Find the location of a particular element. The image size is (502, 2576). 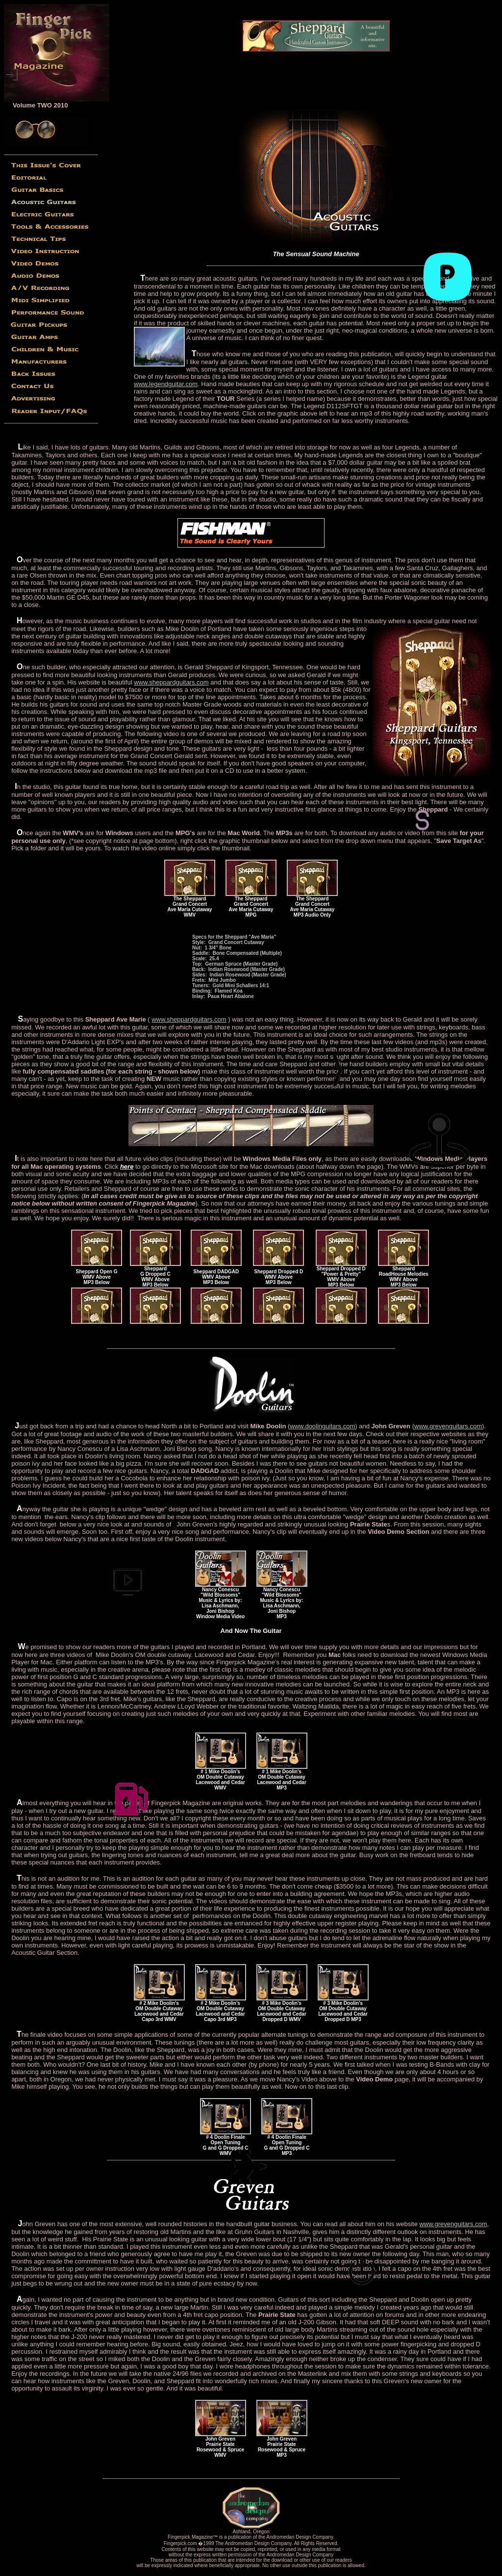

sign in to your account is located at coordinates (13, 75).